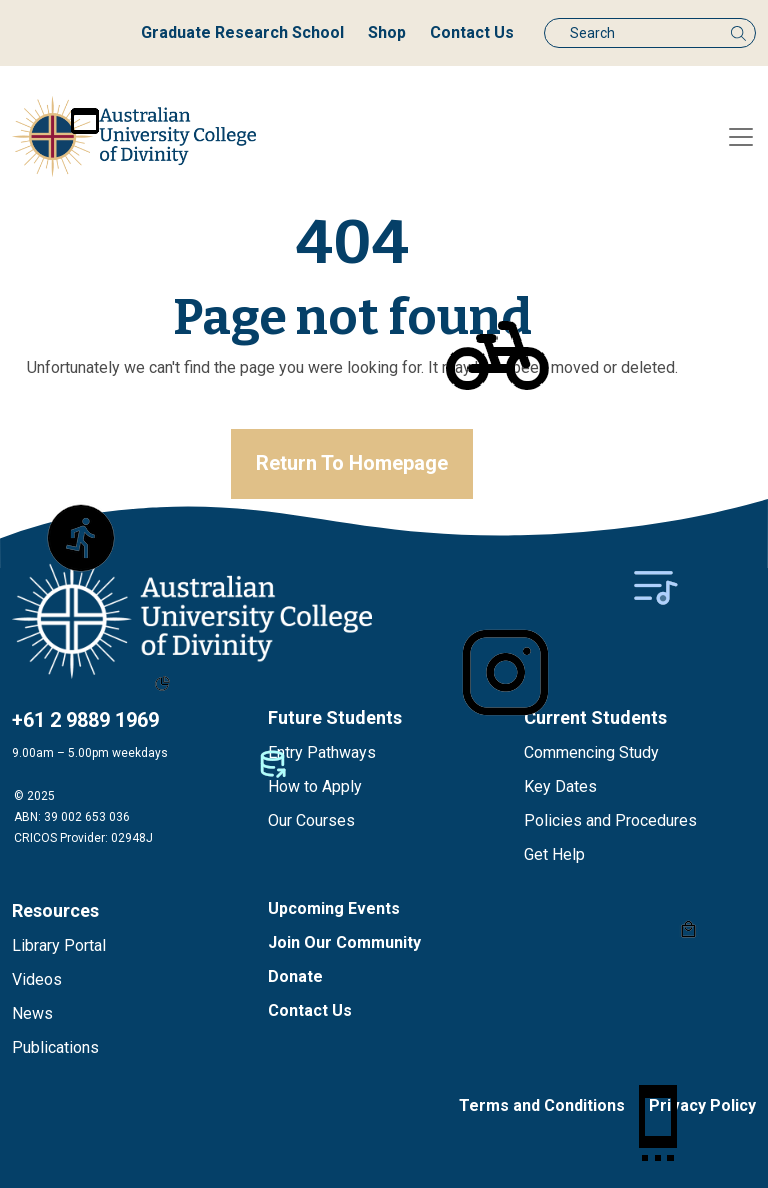  Describe the element at coordinates (497, 355) in the screenshot. I see `view nearby bike routes or cycling directions` at that location.